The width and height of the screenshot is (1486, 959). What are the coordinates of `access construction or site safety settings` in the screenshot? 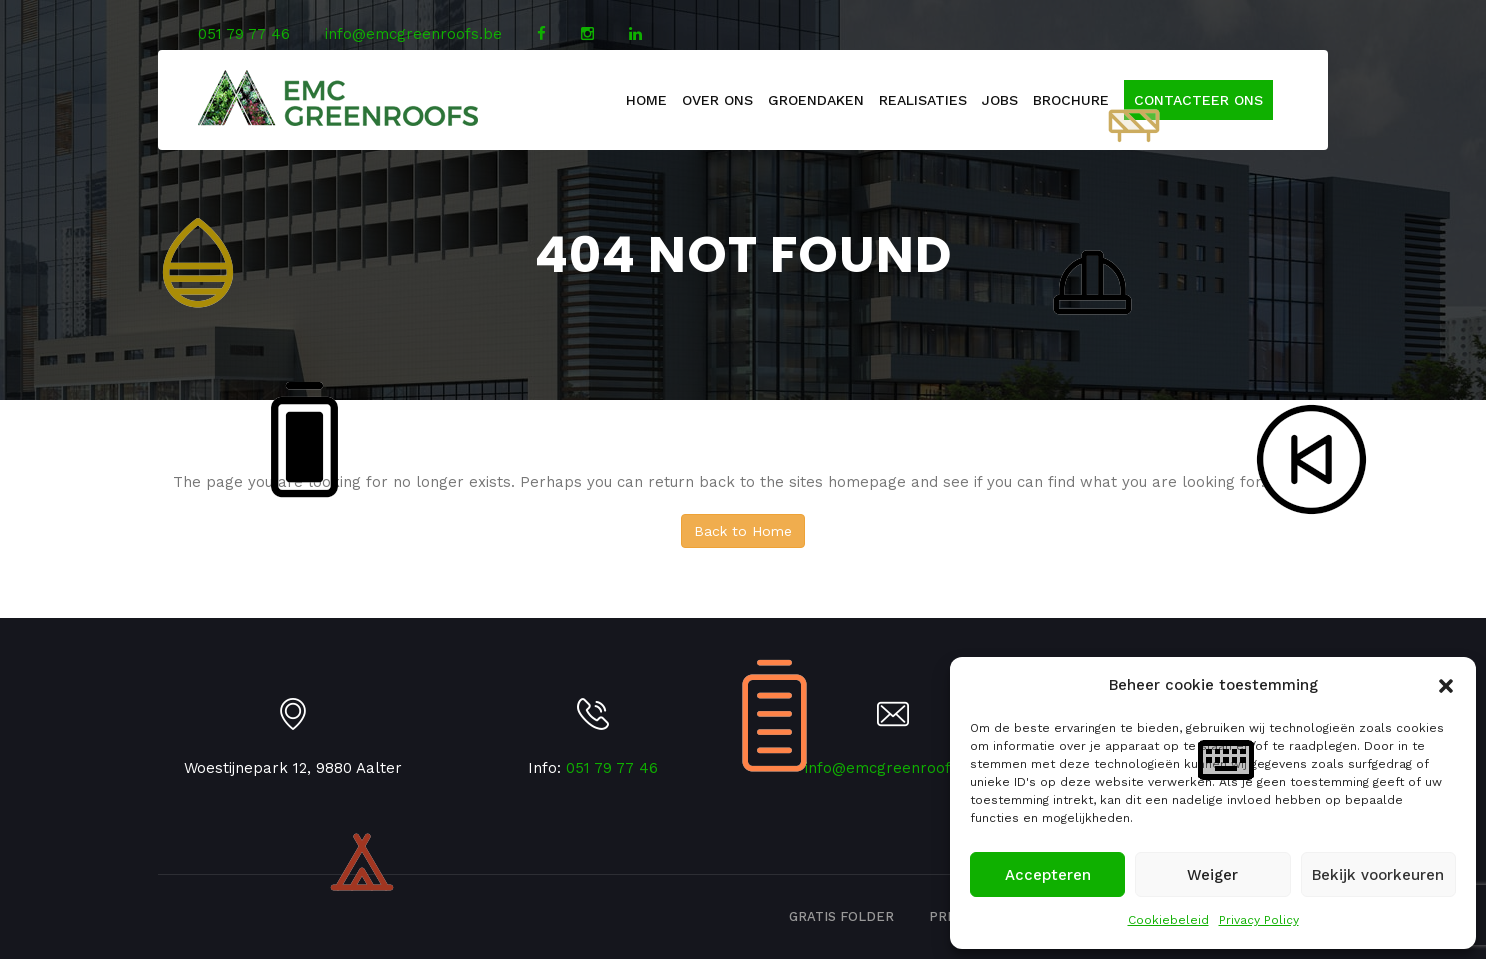 It's located at (1092, 286).